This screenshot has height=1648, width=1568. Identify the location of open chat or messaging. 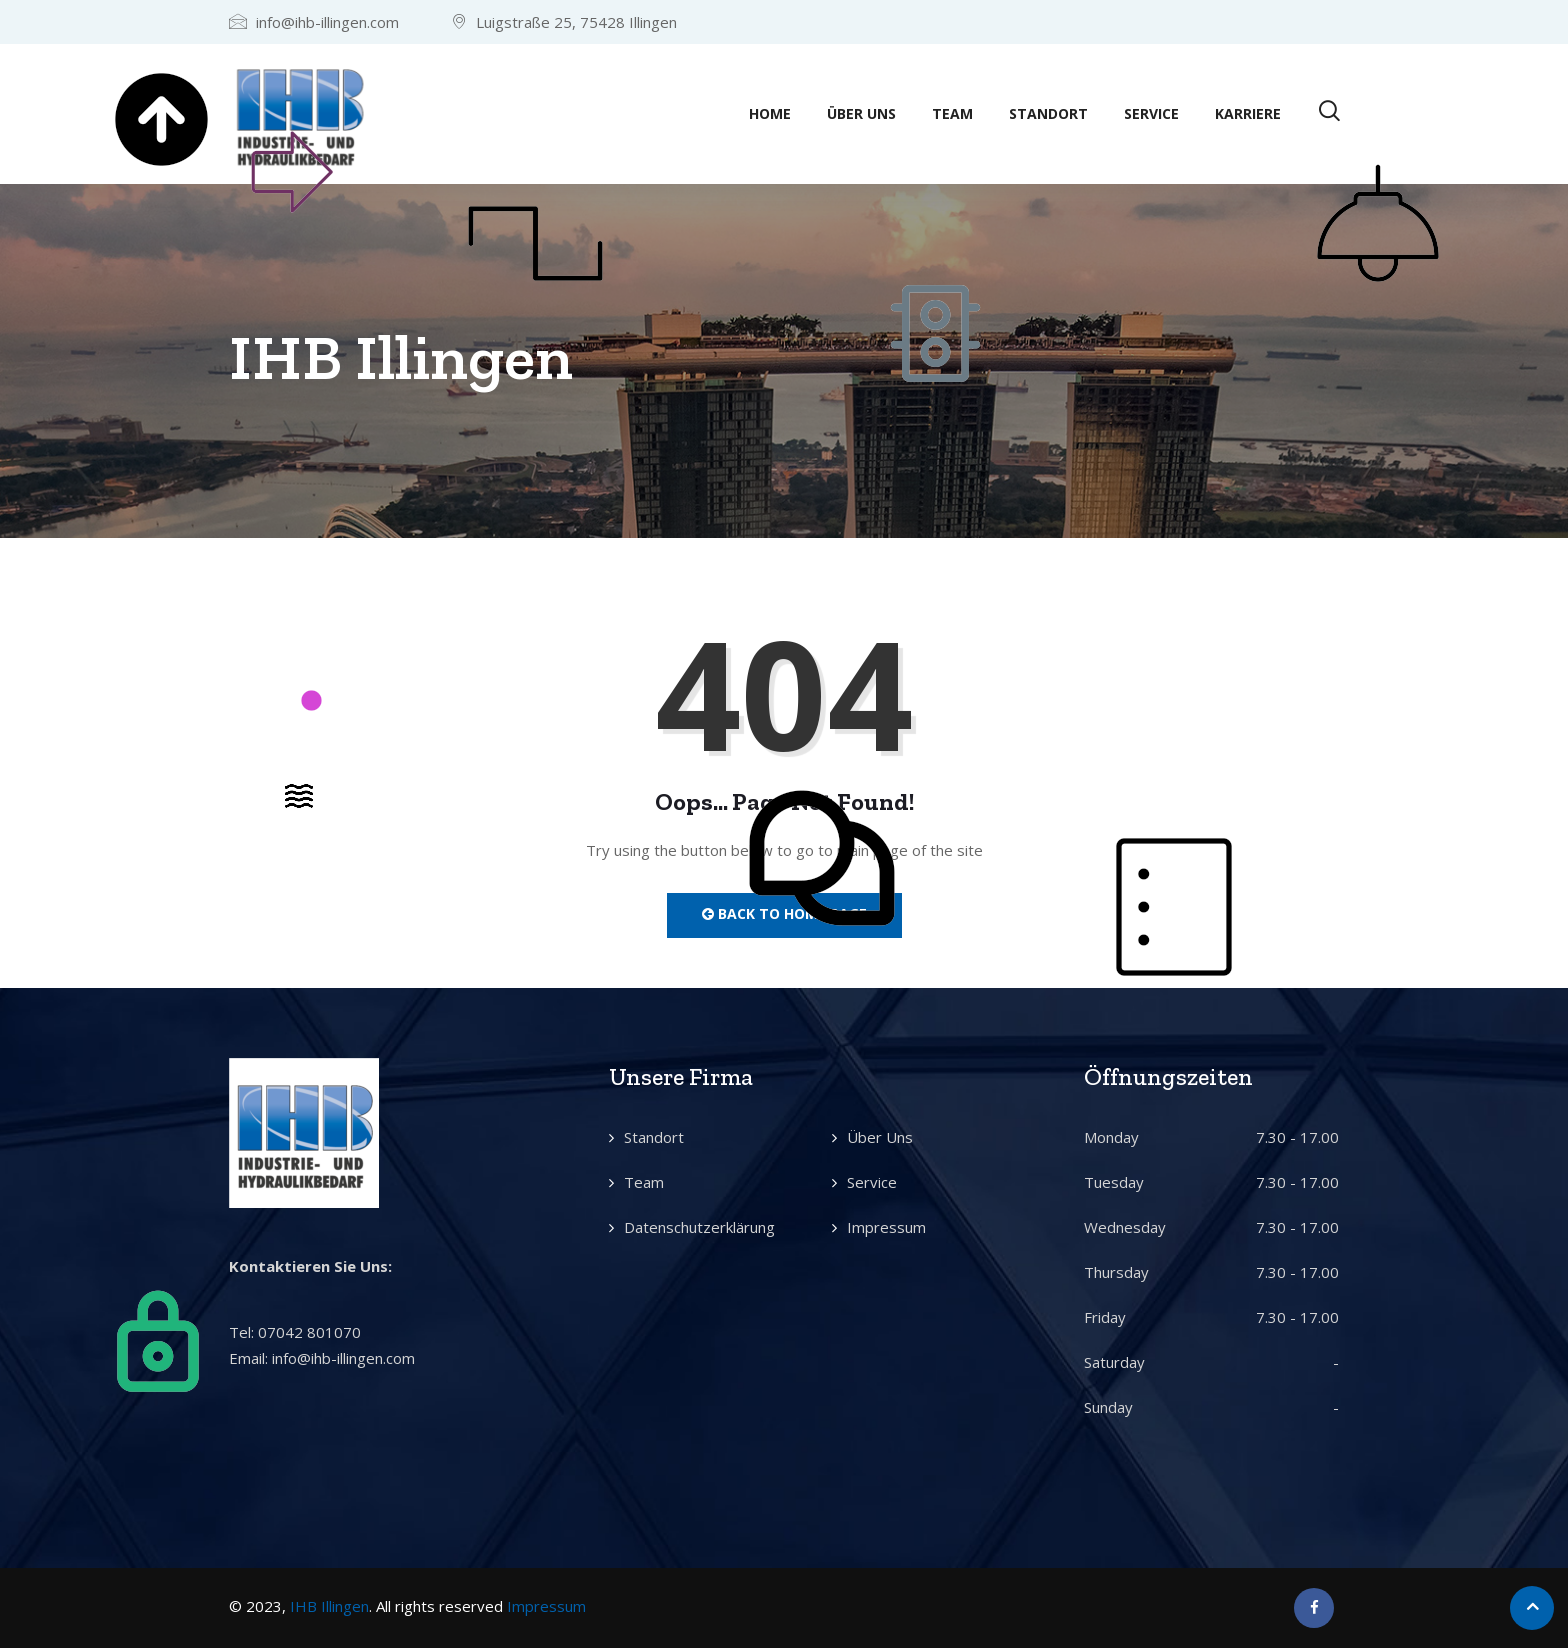
(822, 858).